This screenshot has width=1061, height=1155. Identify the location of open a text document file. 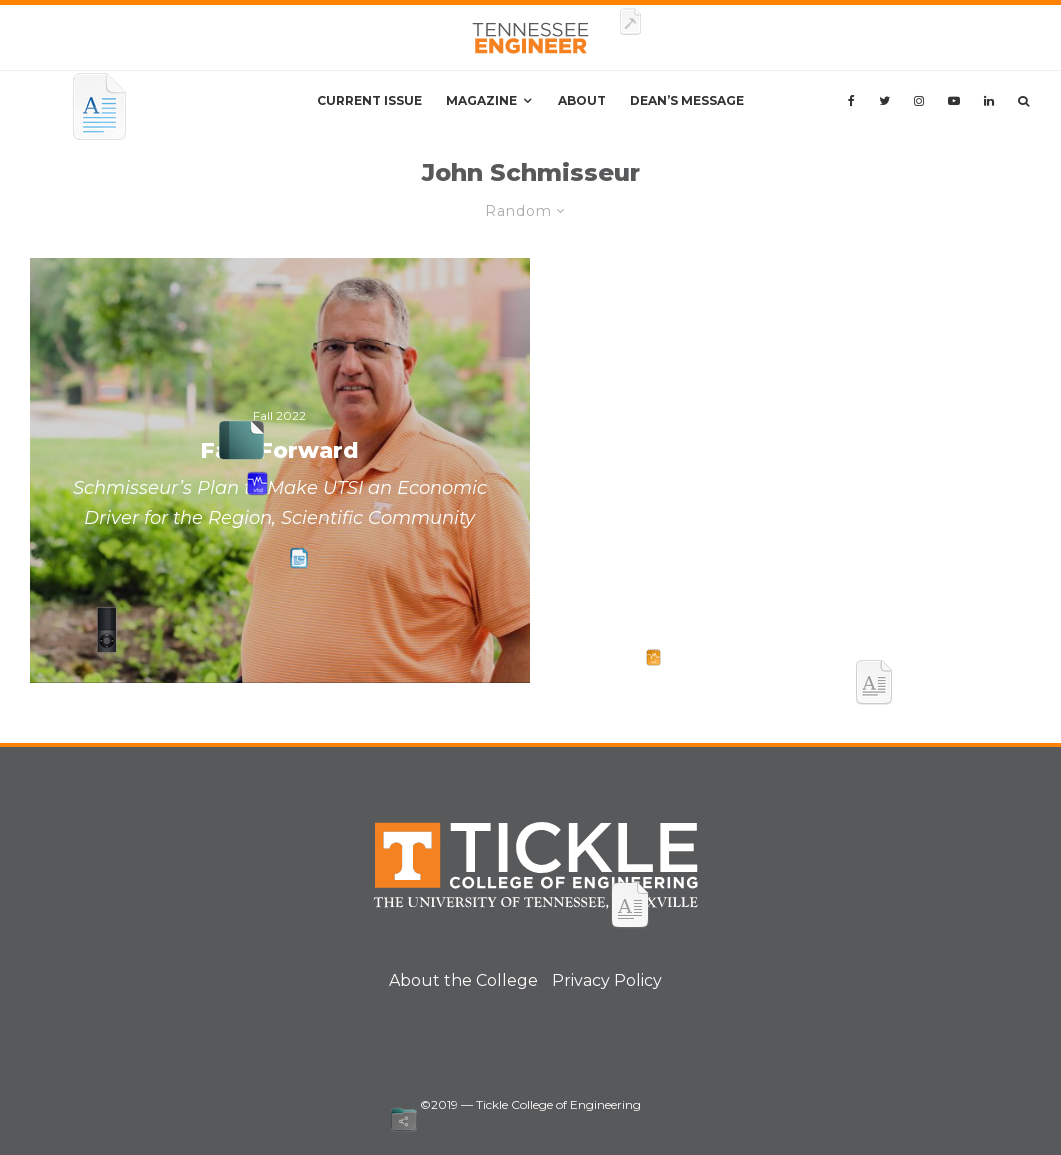
(99, 106).